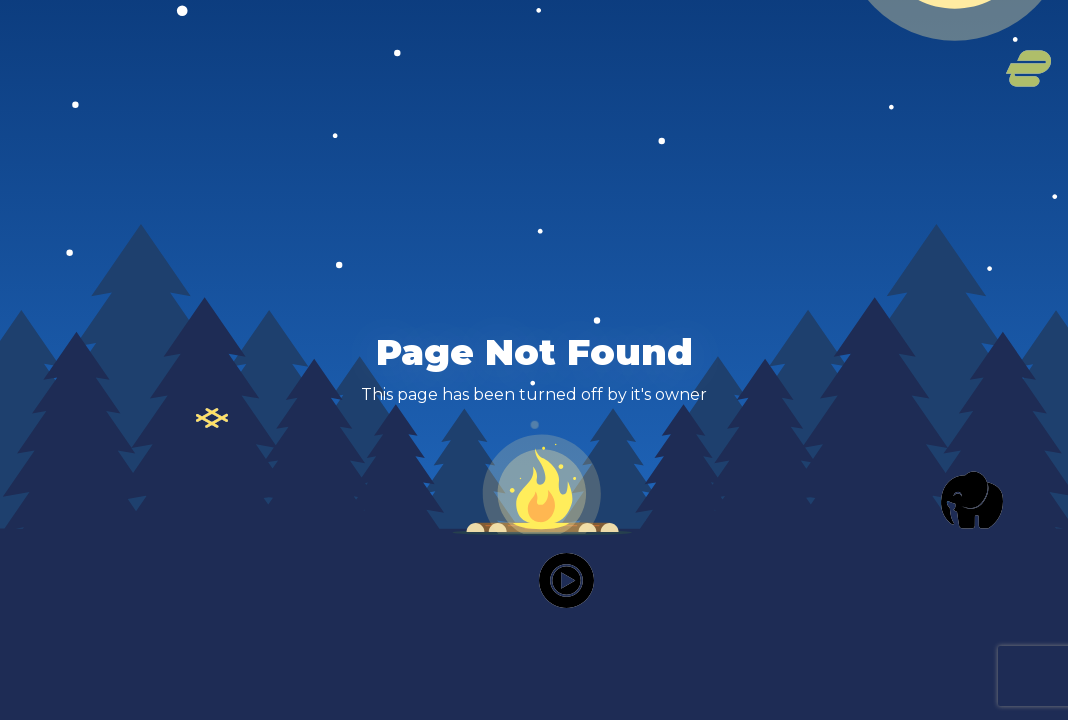 The height and width of the screenshot is (720, 1068). Describe the element at coordinates (972, 500) in the screenshot. I see `open laragon local development environment` at that location.